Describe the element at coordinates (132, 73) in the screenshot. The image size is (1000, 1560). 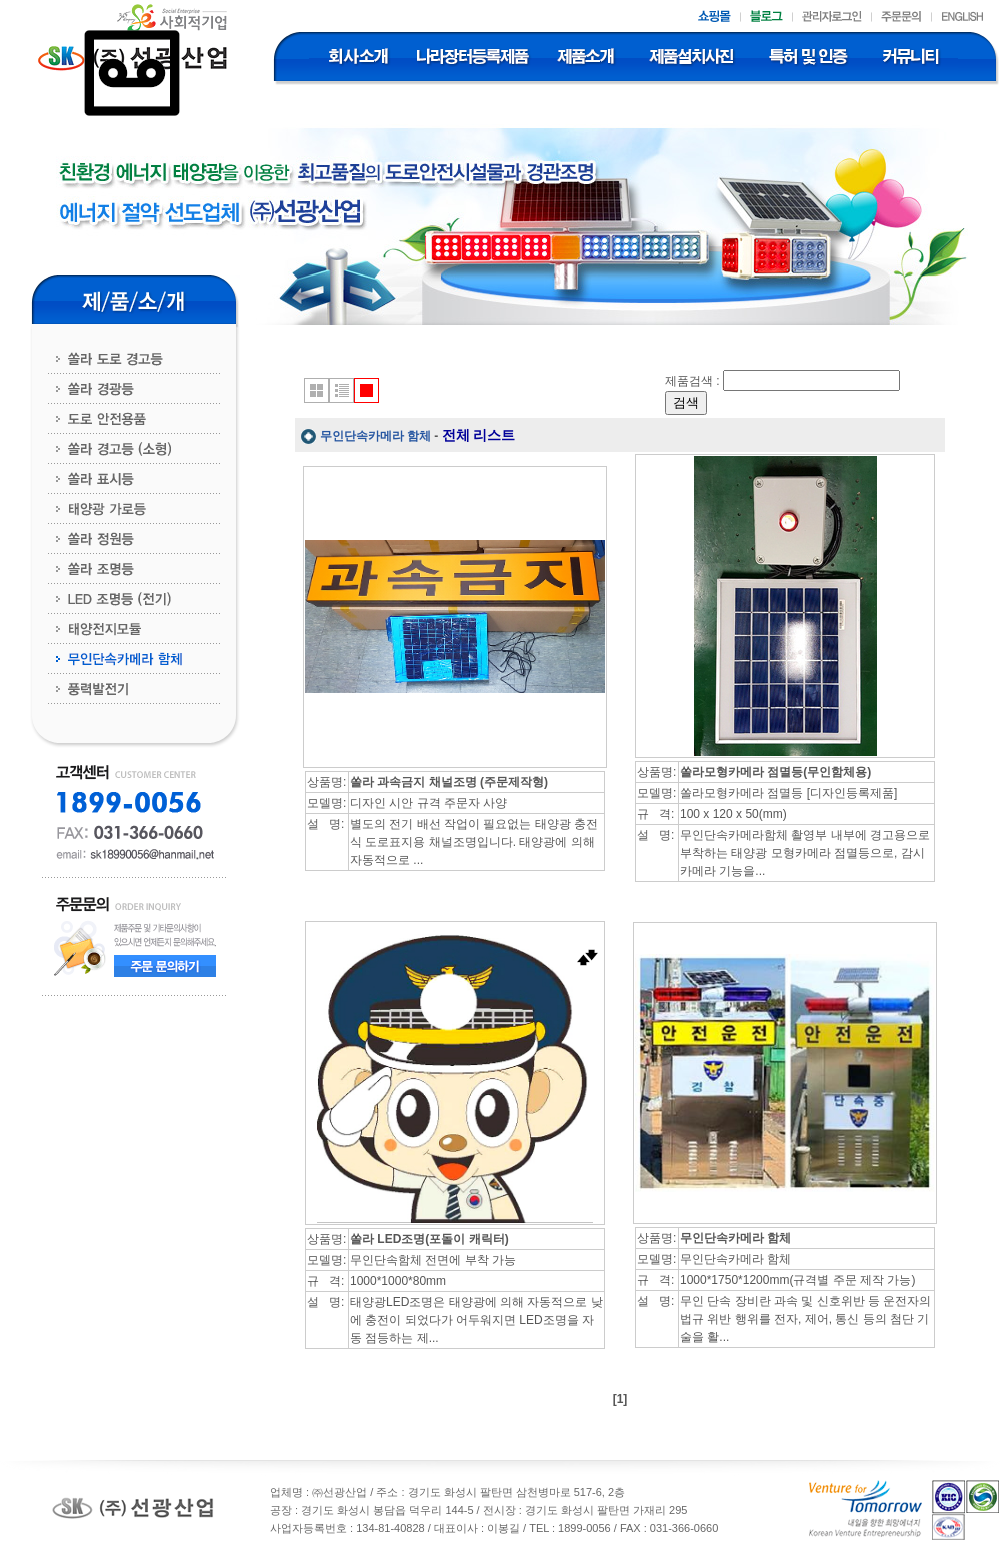
I see `play or access cassette tape audio` at that location.